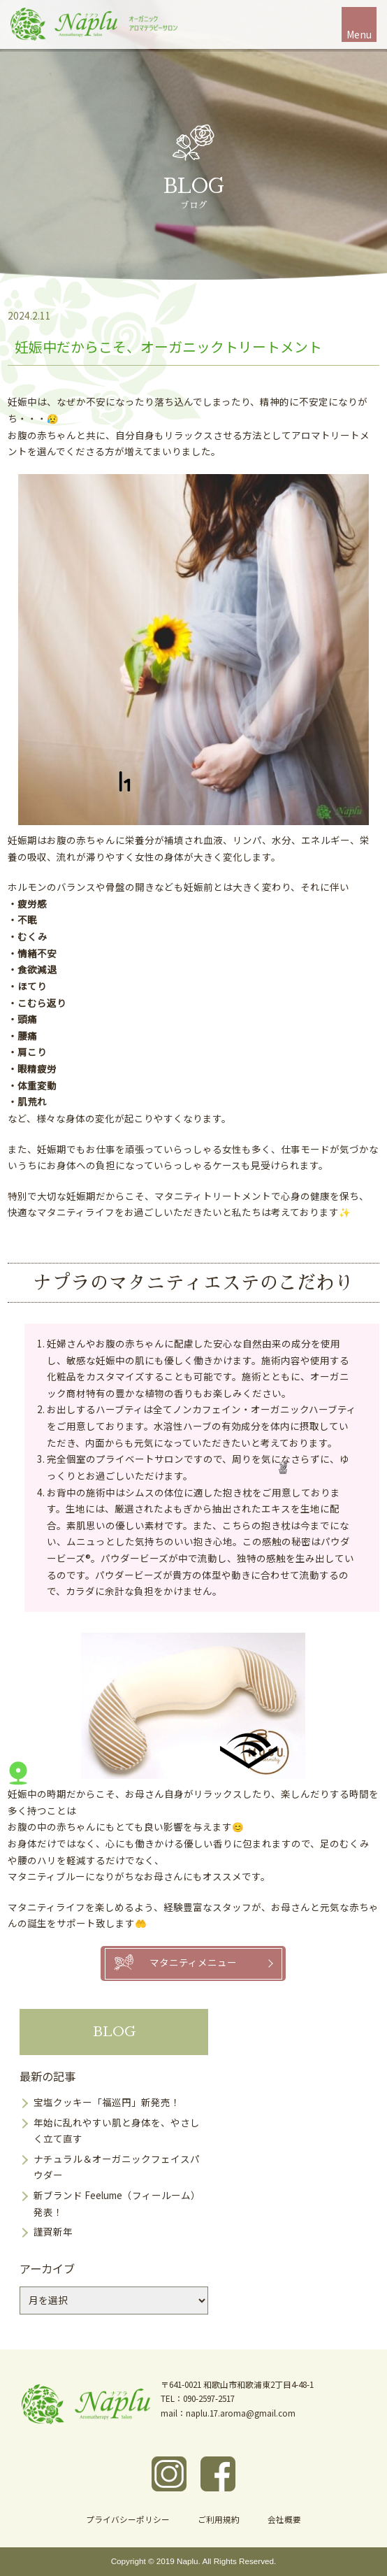 The image size is (387, 2576). I want to click on the ritz-carlton hotel brand logo, so click(283, 1468).